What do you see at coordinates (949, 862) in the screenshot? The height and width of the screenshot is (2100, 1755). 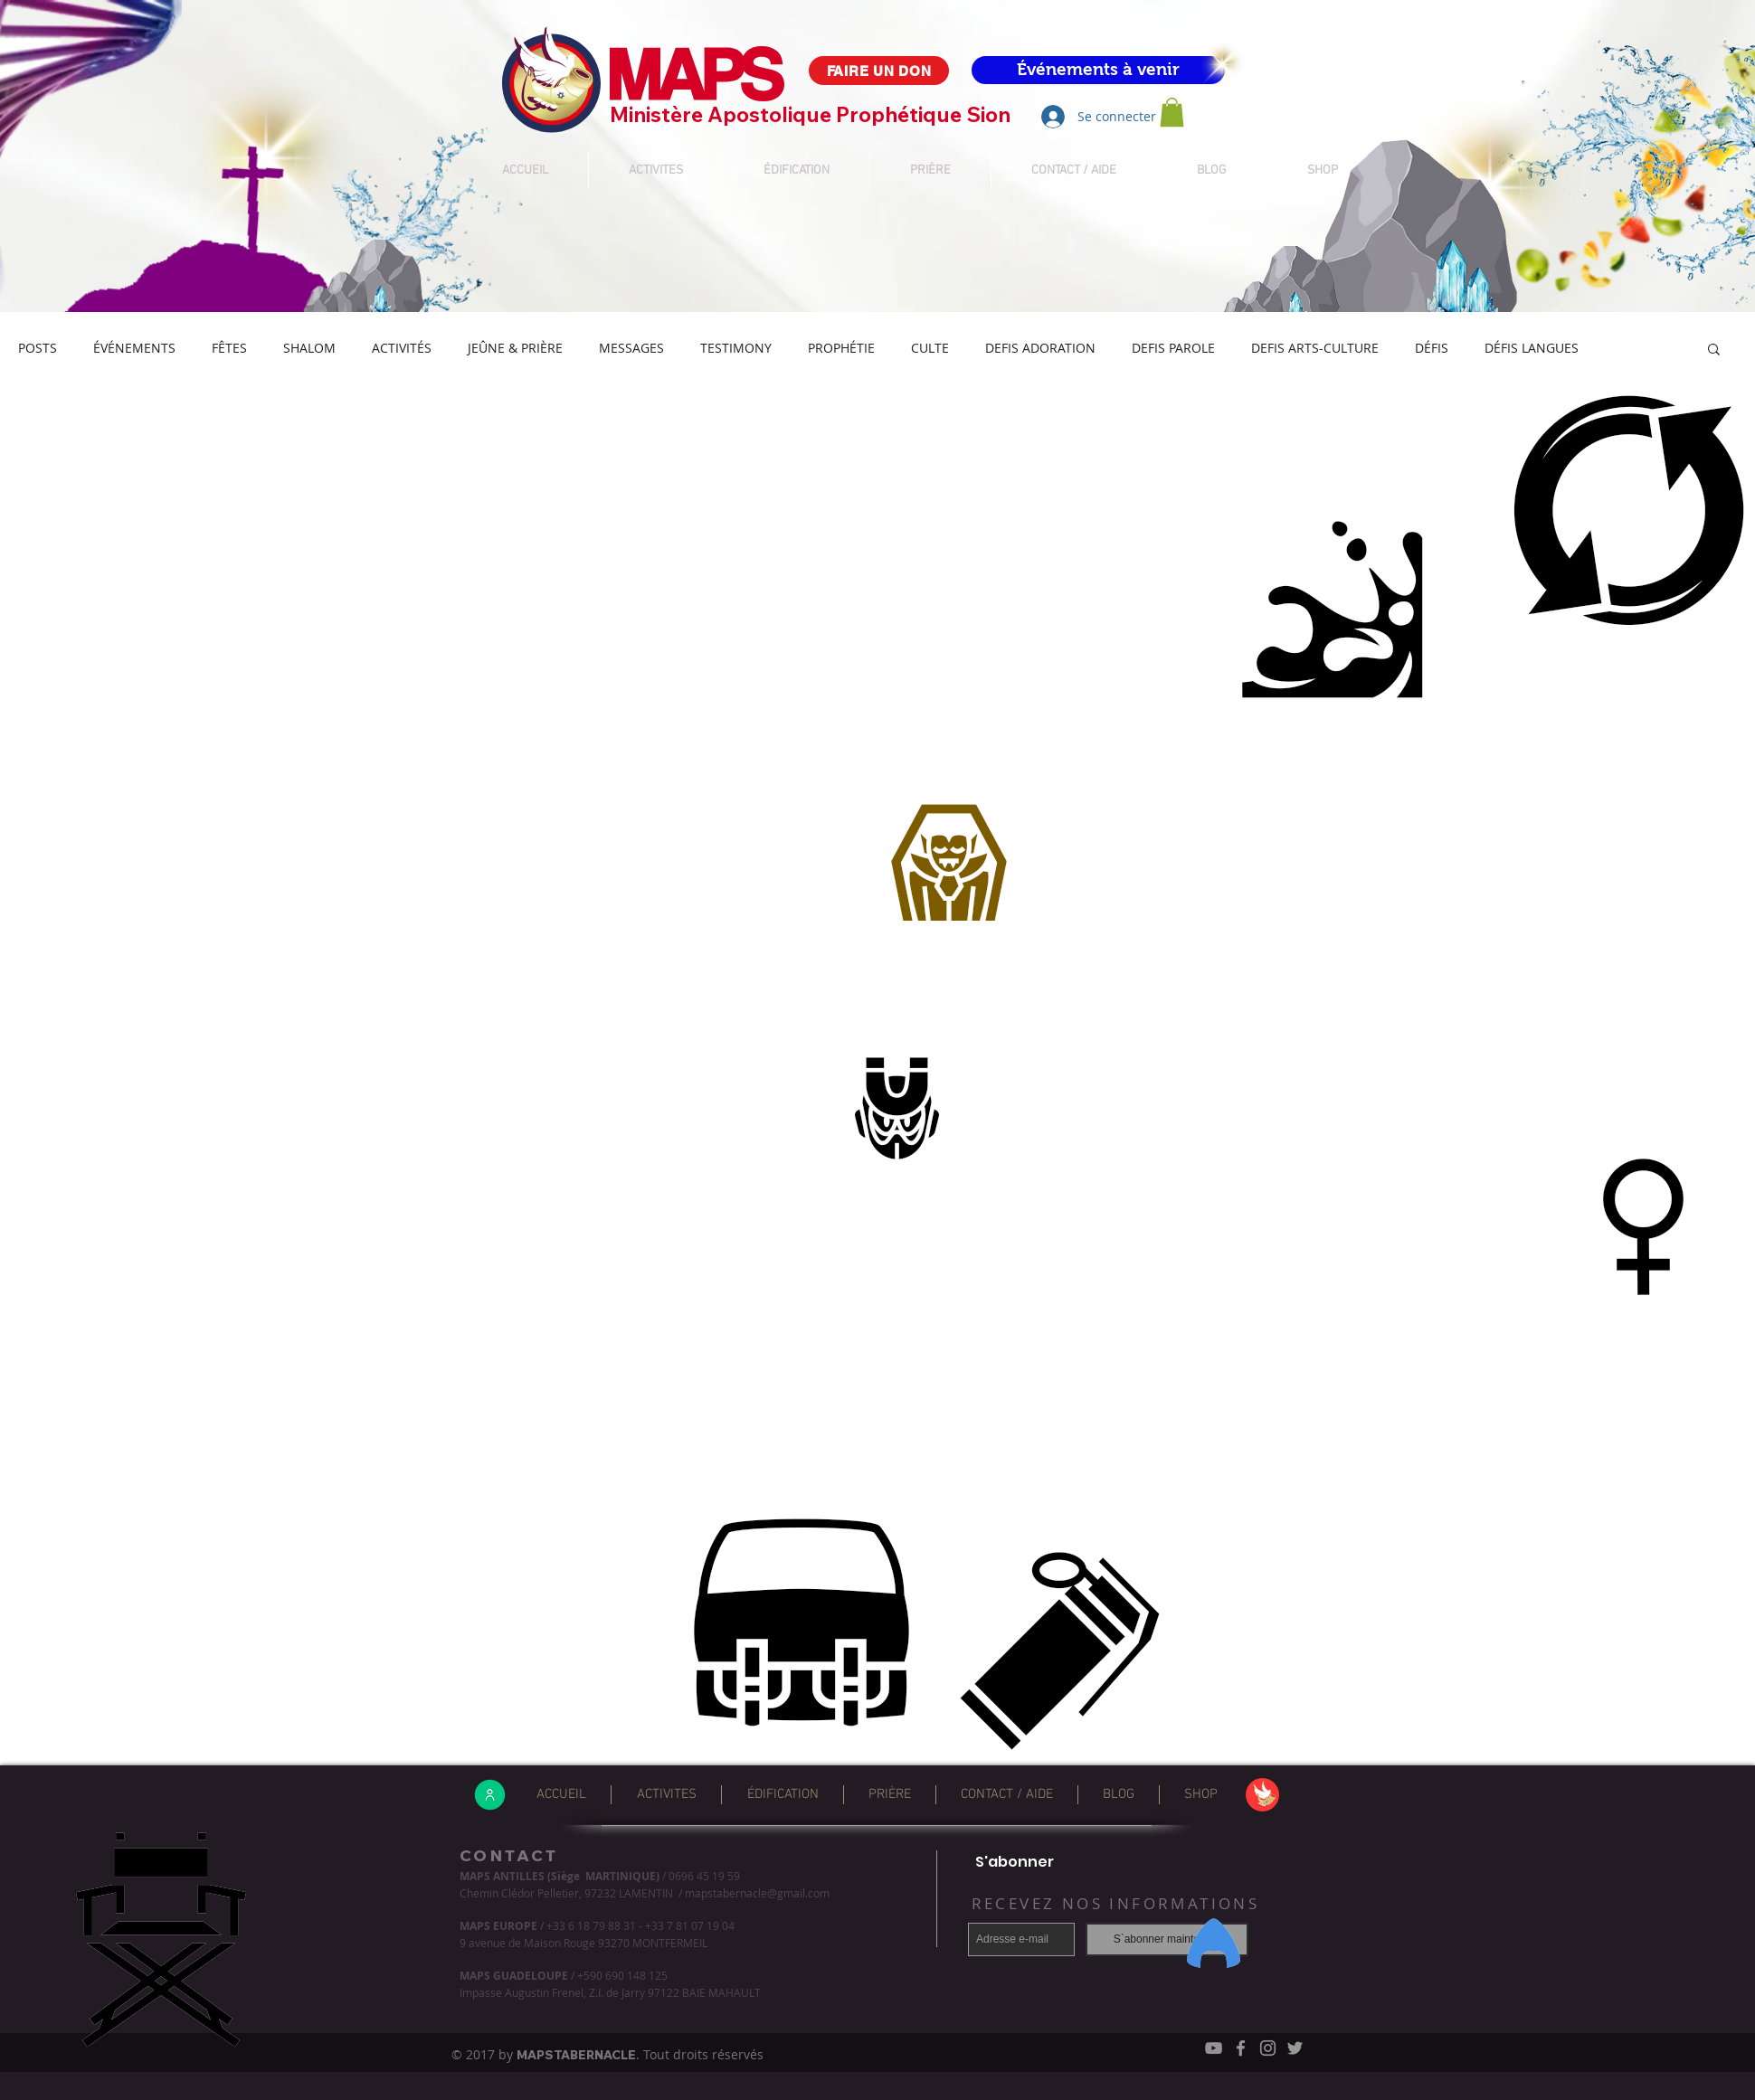 I see `vampire character or enemy type in a game` at bounding box center [949, 862].